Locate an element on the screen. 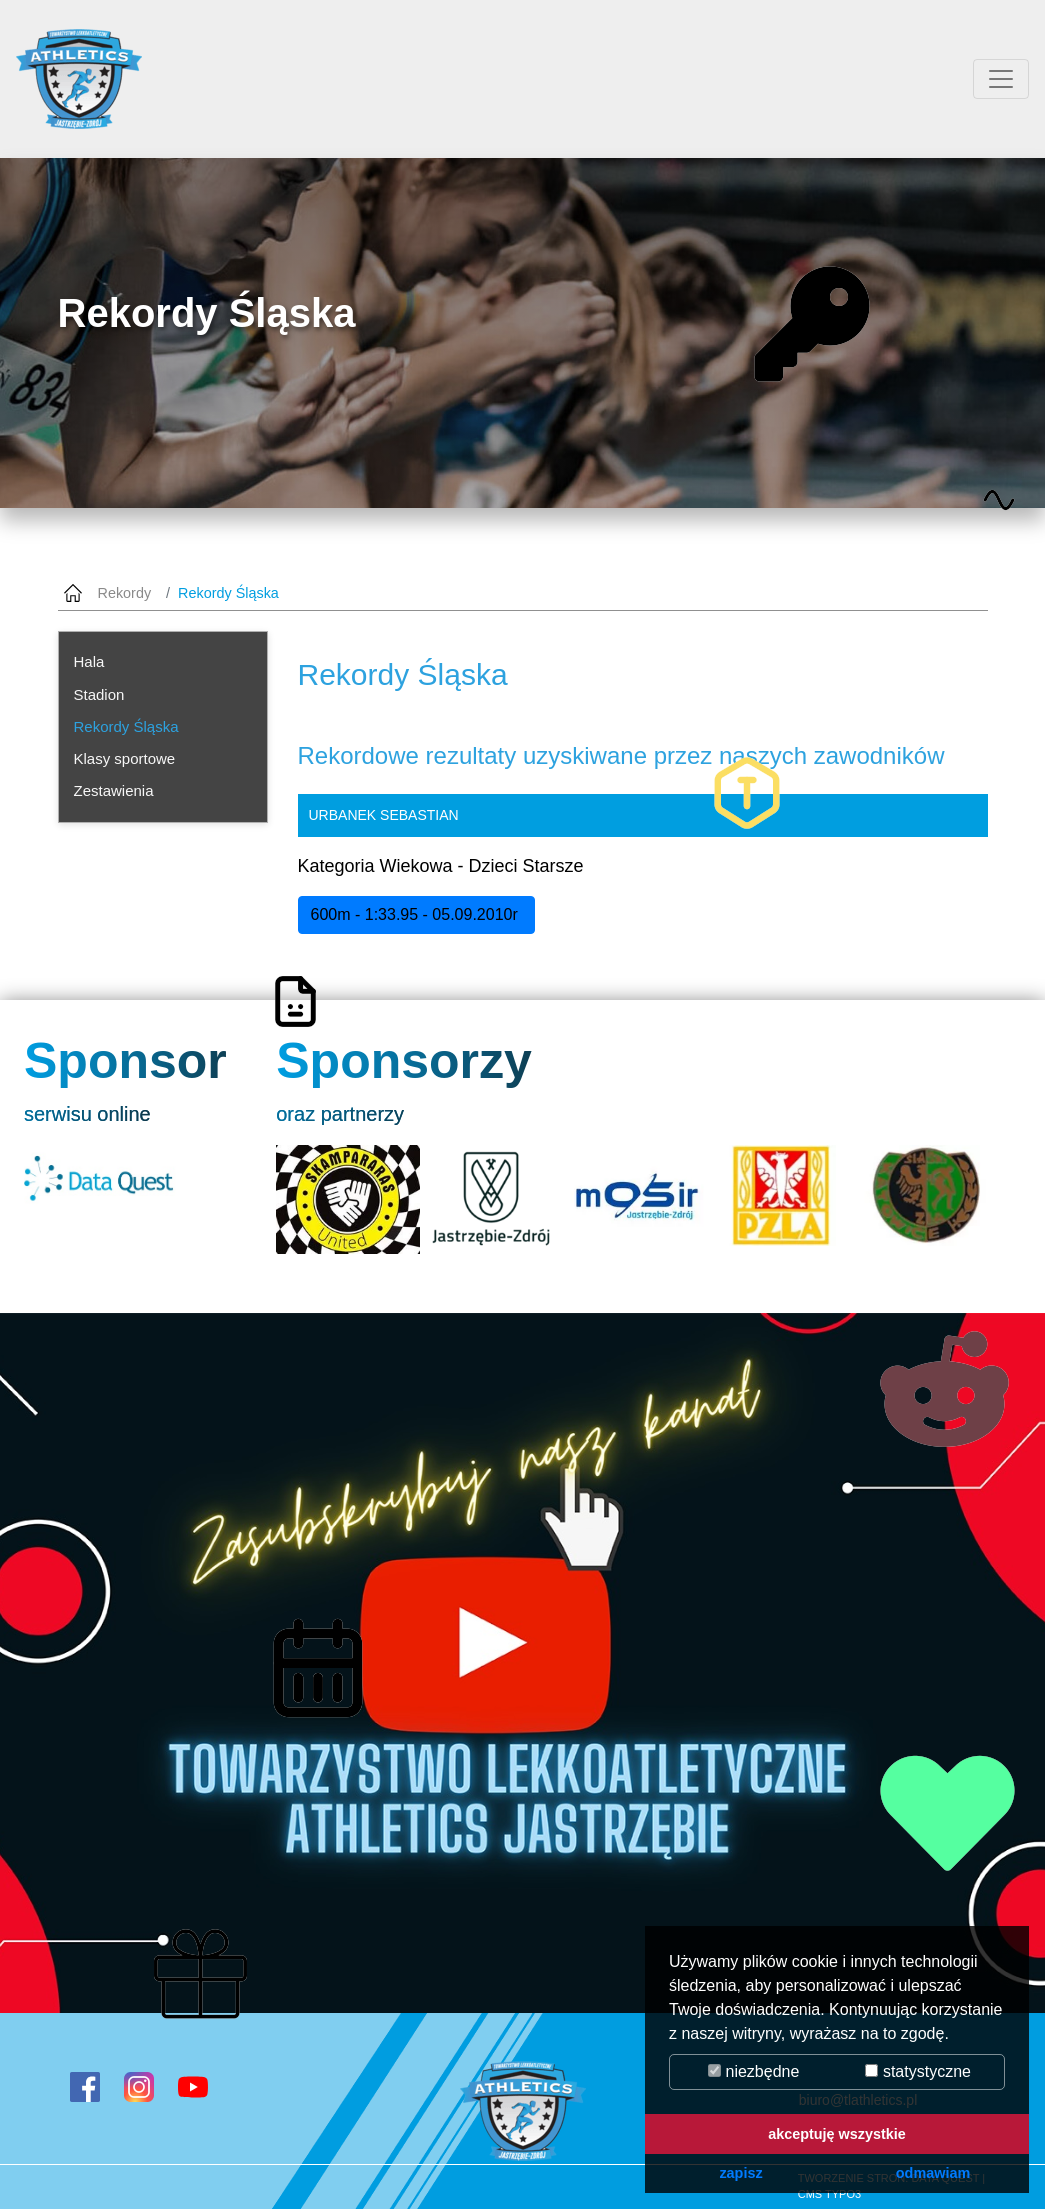  indicates a category or tag starting with "T" is located at coordinates (747, 793).